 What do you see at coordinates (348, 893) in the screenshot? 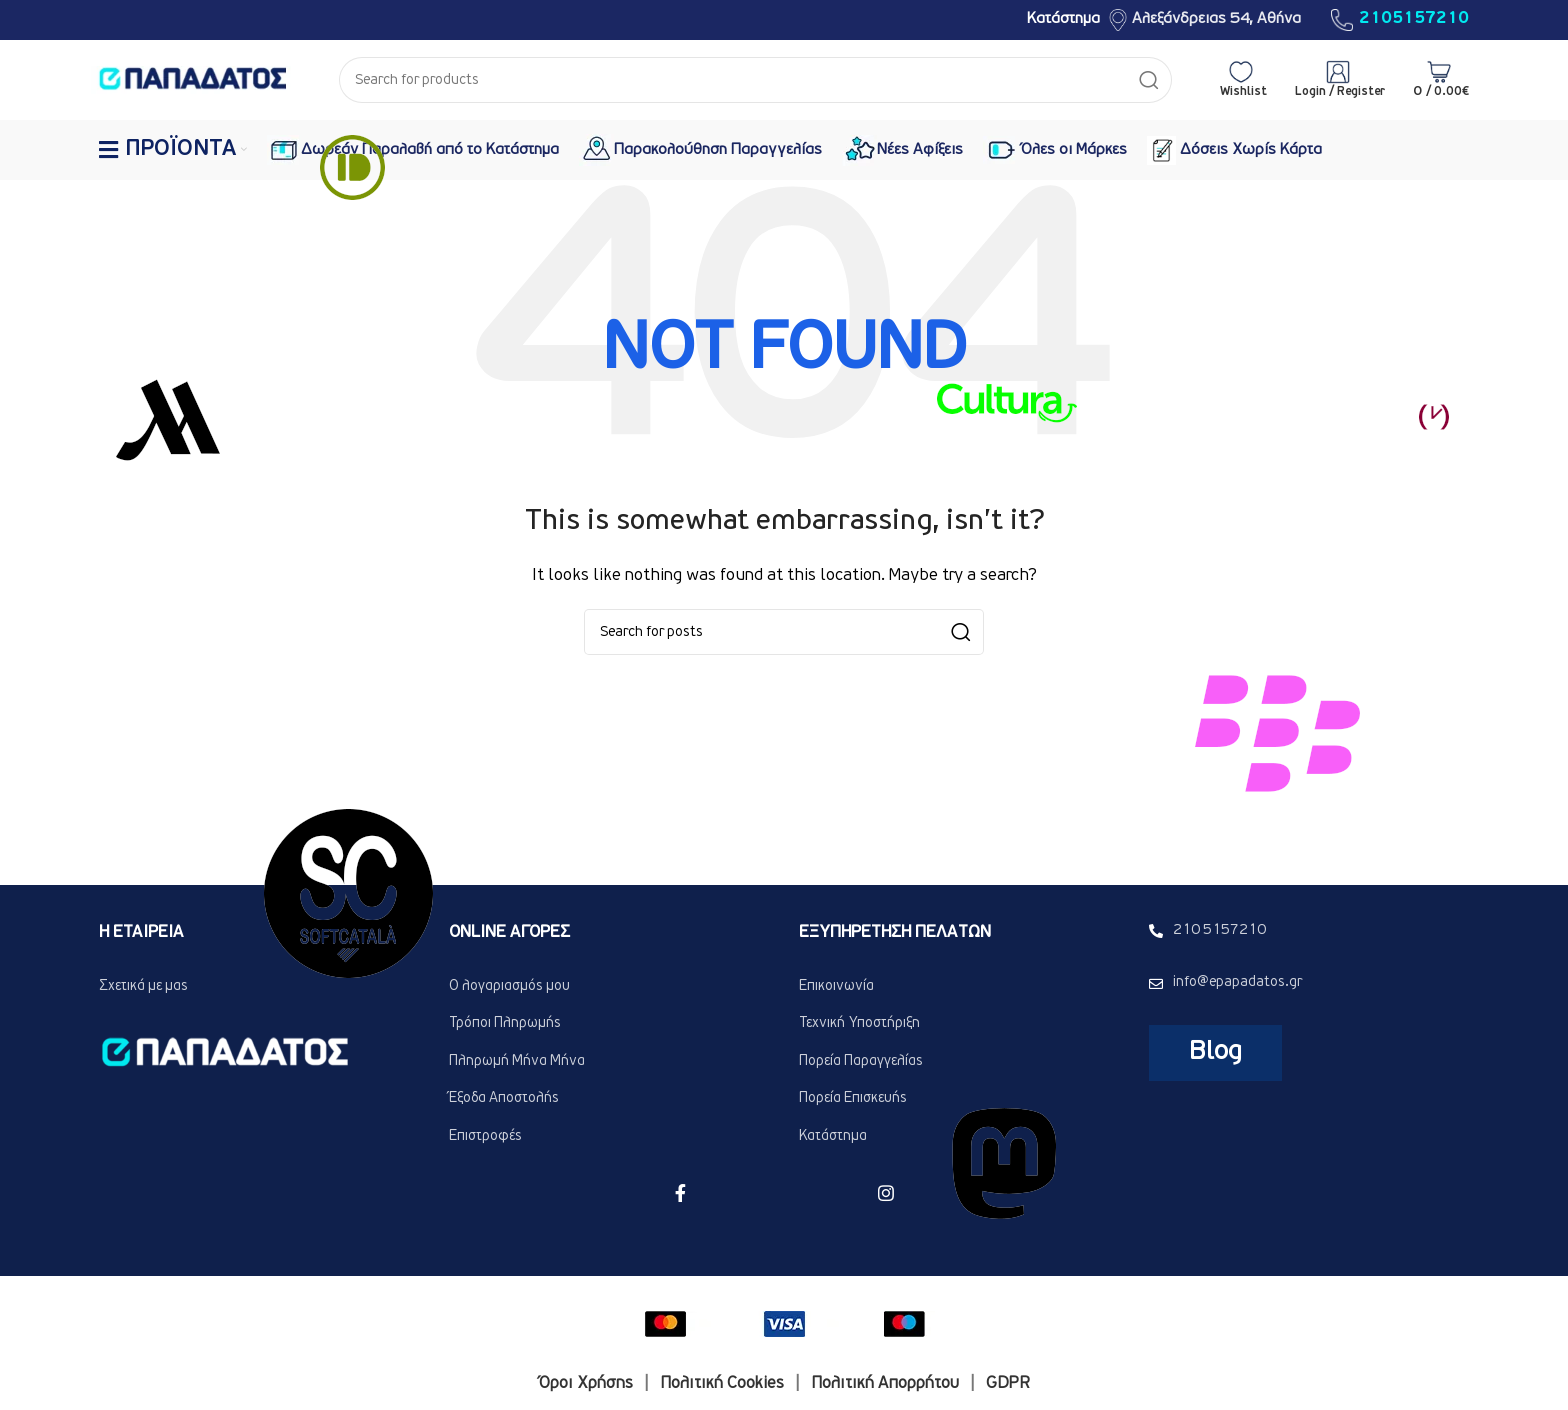
I see `visit the Softcatalà website or app` at bounding box center [348, 893].